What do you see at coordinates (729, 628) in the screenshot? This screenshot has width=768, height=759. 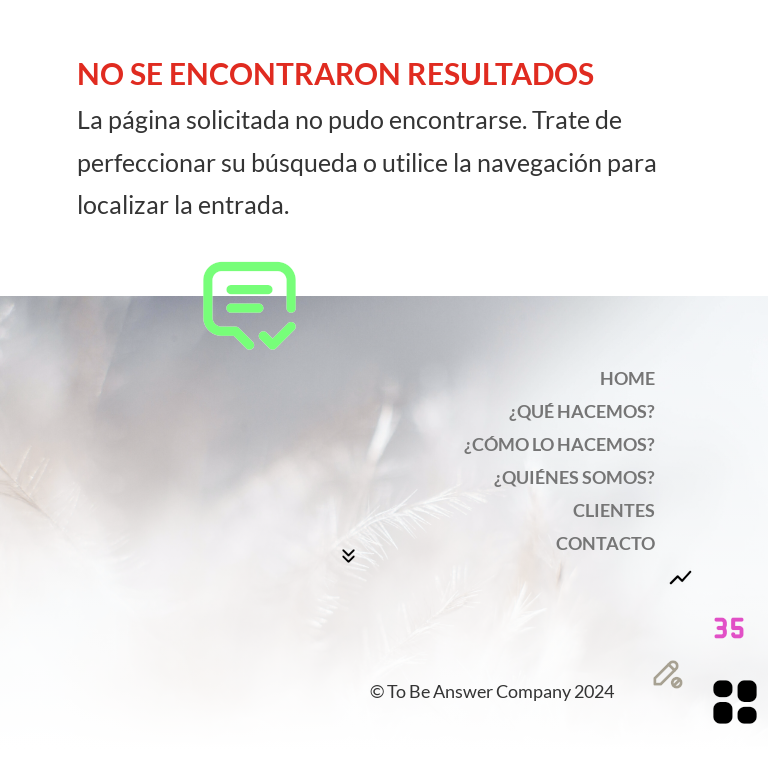 I see `indicates item number 35 in a list or sequence` at bounding box center [729, 628].